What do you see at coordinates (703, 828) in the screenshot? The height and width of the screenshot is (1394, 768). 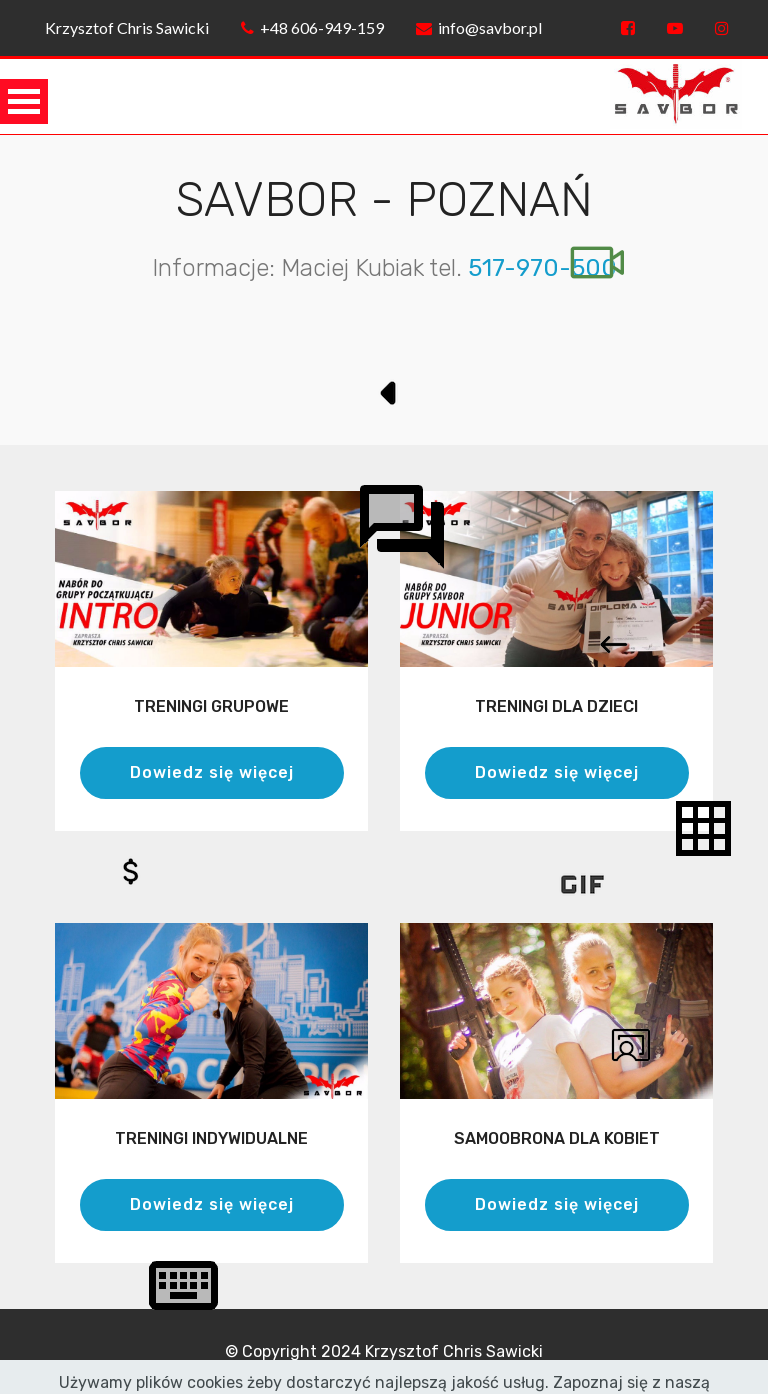 I see `toggle grid view on` at bounding box center [703, 828].